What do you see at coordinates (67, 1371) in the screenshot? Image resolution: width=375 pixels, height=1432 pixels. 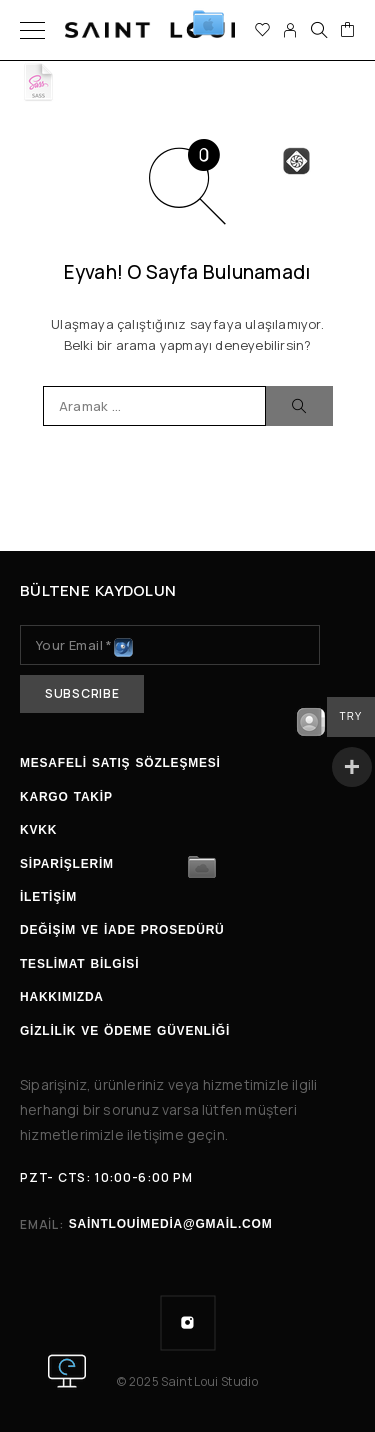 I see `rotate display clockwise` at bounding box center [67, 1371].